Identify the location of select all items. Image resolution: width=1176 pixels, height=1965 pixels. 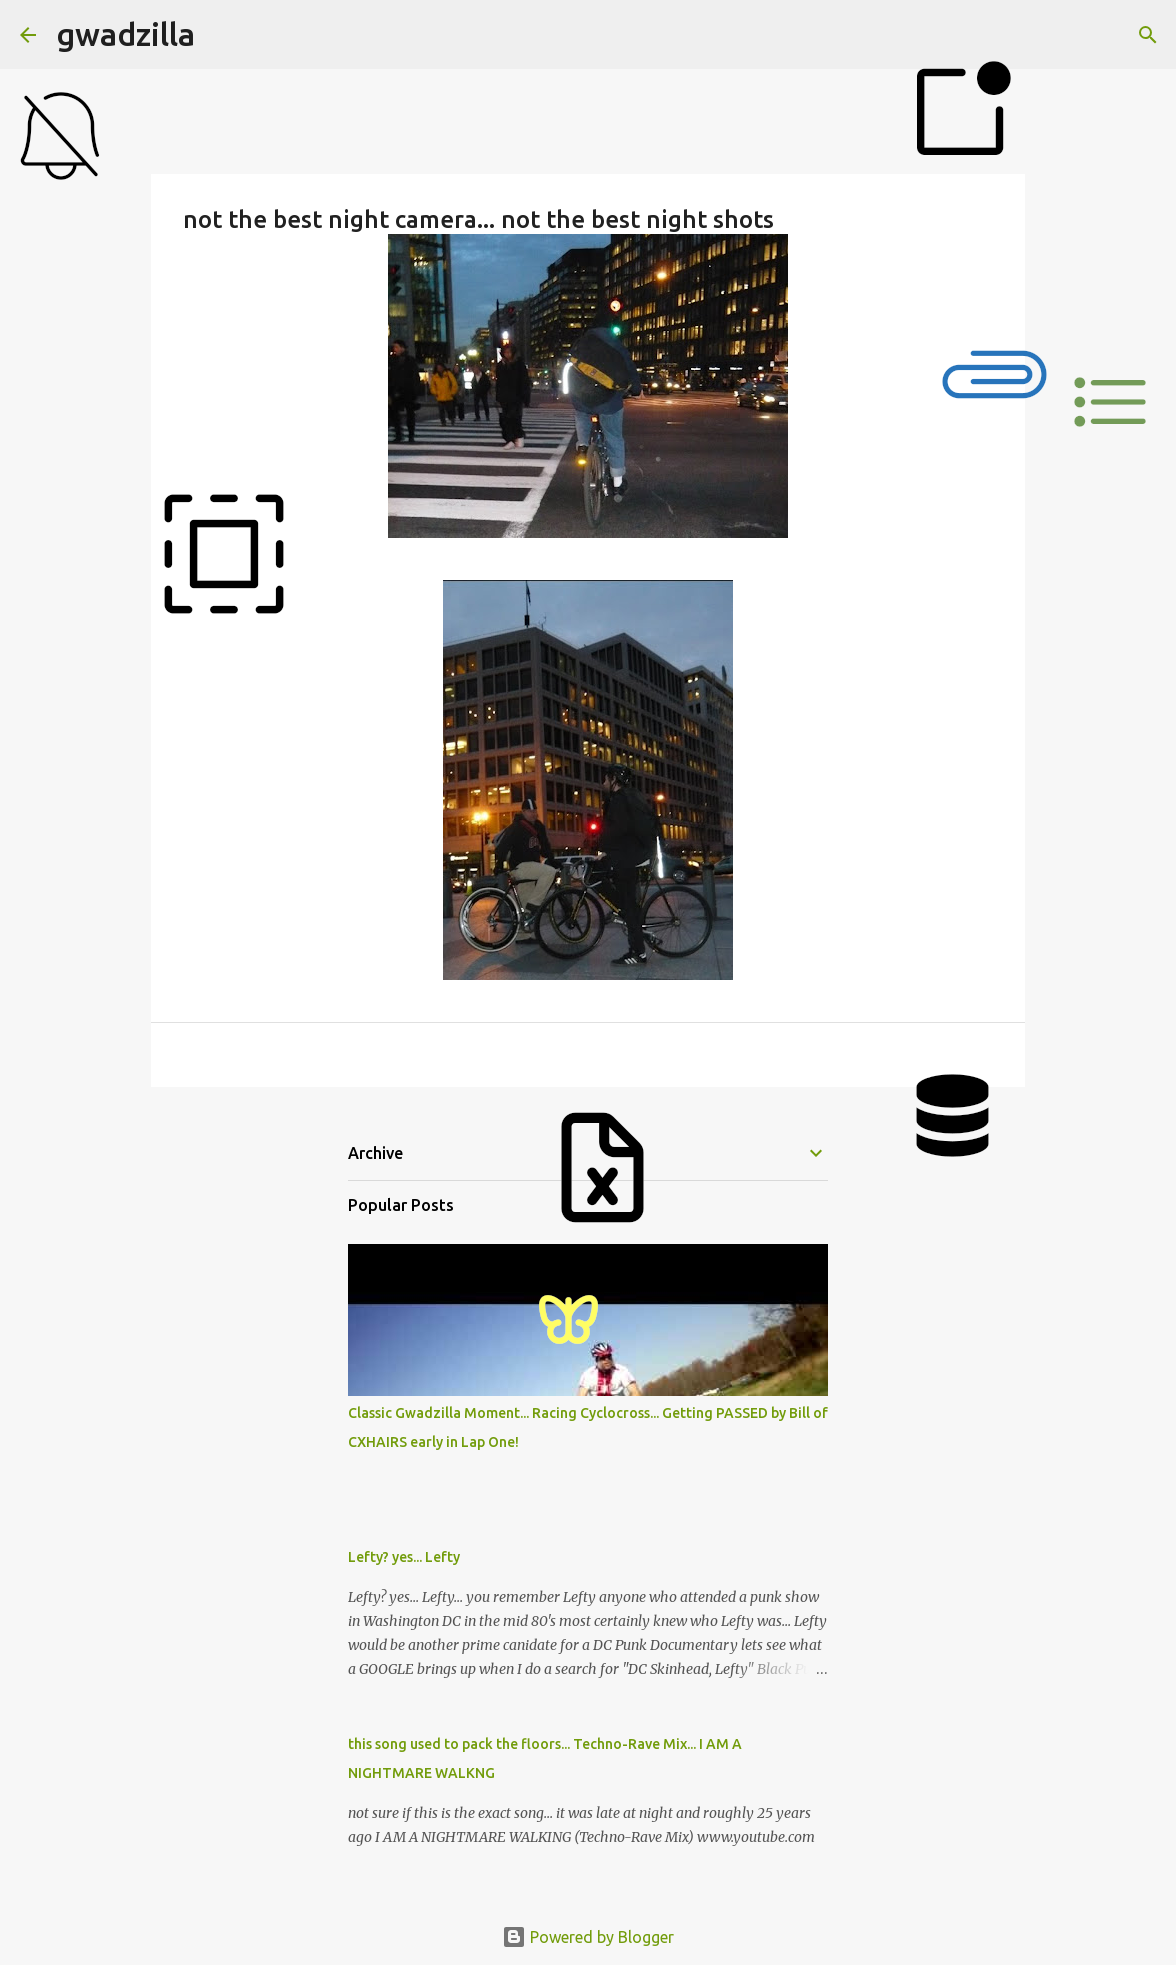
(224, 554).